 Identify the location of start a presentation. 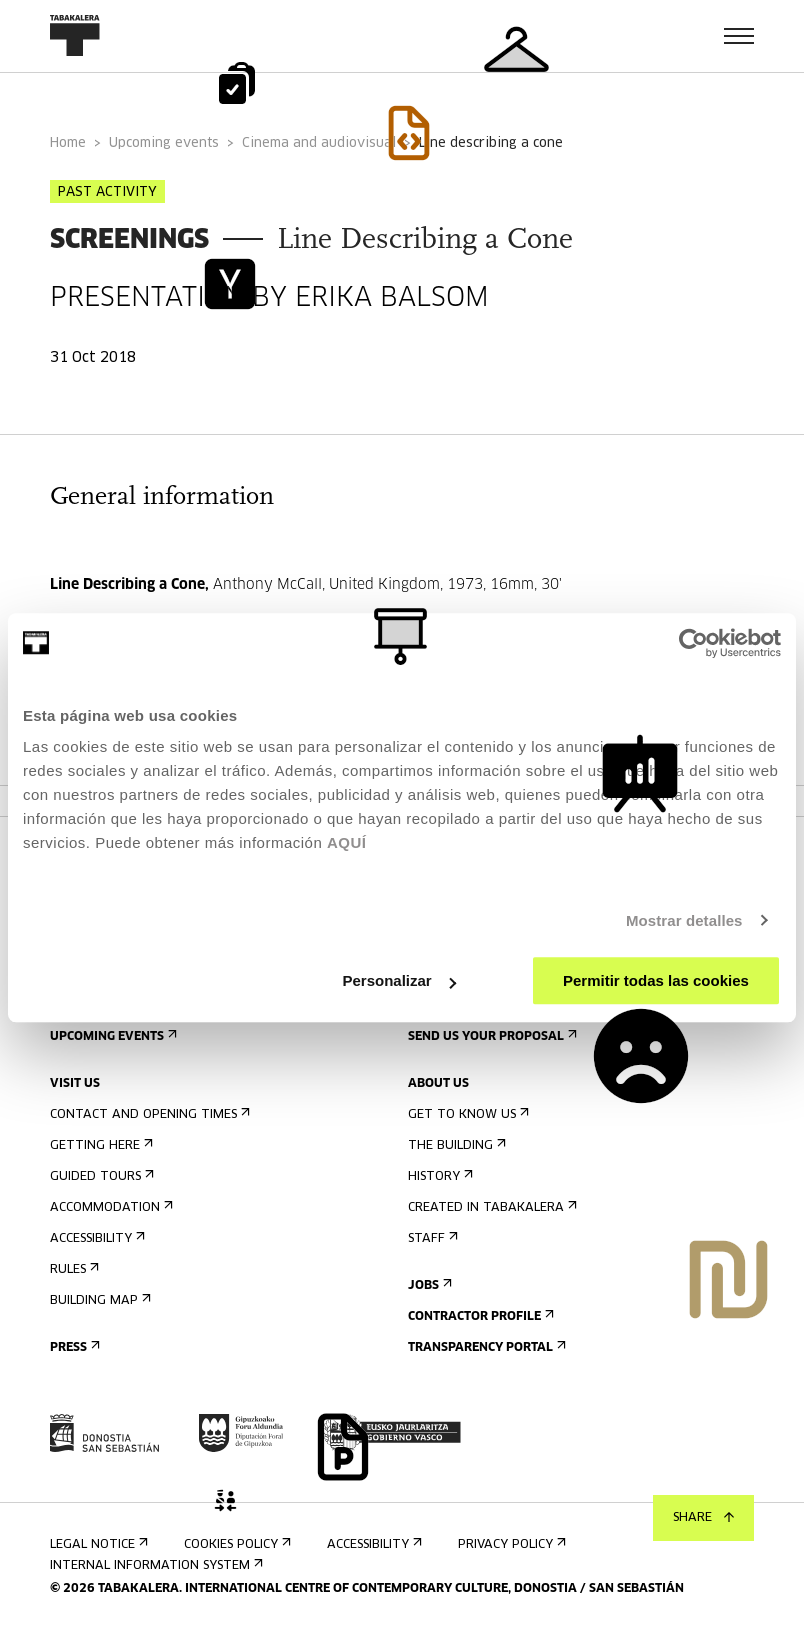
(400, 632).